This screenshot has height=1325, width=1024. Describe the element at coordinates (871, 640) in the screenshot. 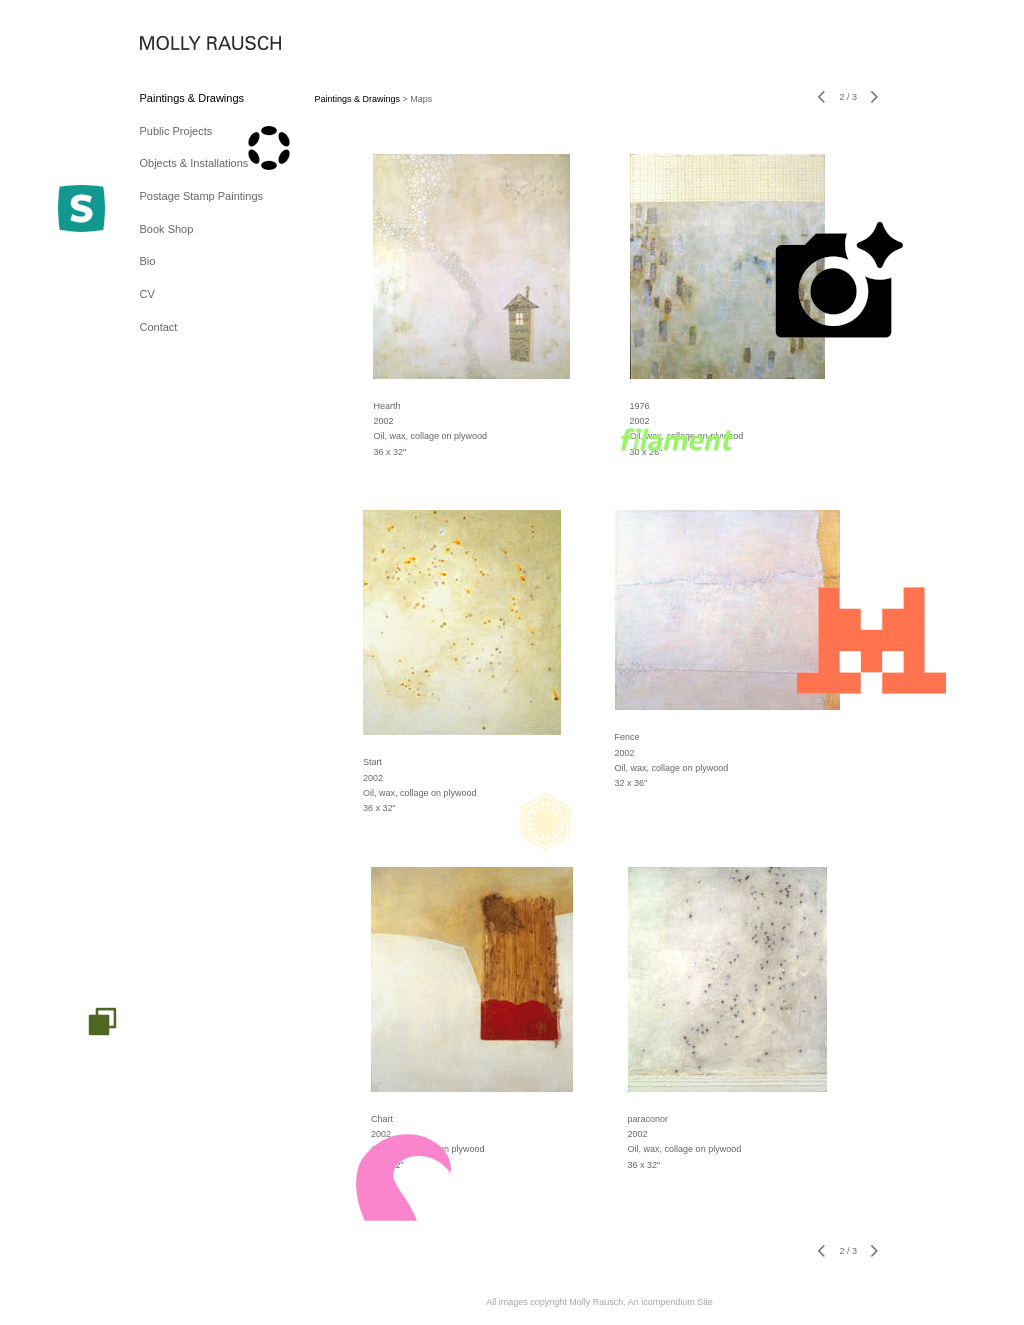

I see `Mistral AI logo` at that location.